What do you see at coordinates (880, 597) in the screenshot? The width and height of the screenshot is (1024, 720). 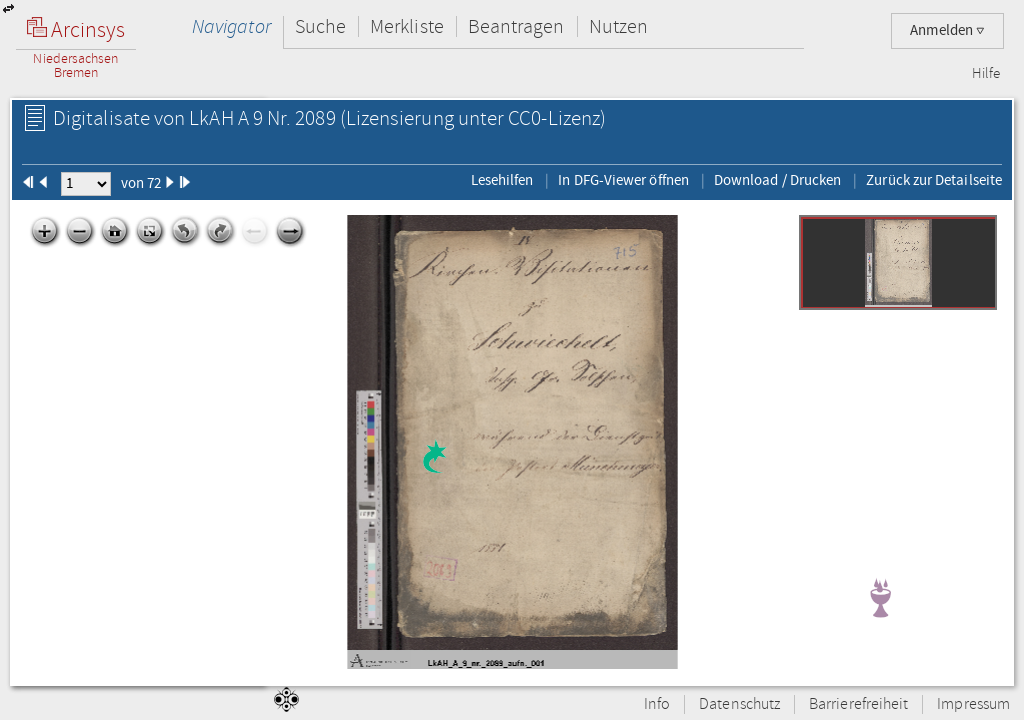 I see `select a potion or elixir item` at bounding box center [880, 597].